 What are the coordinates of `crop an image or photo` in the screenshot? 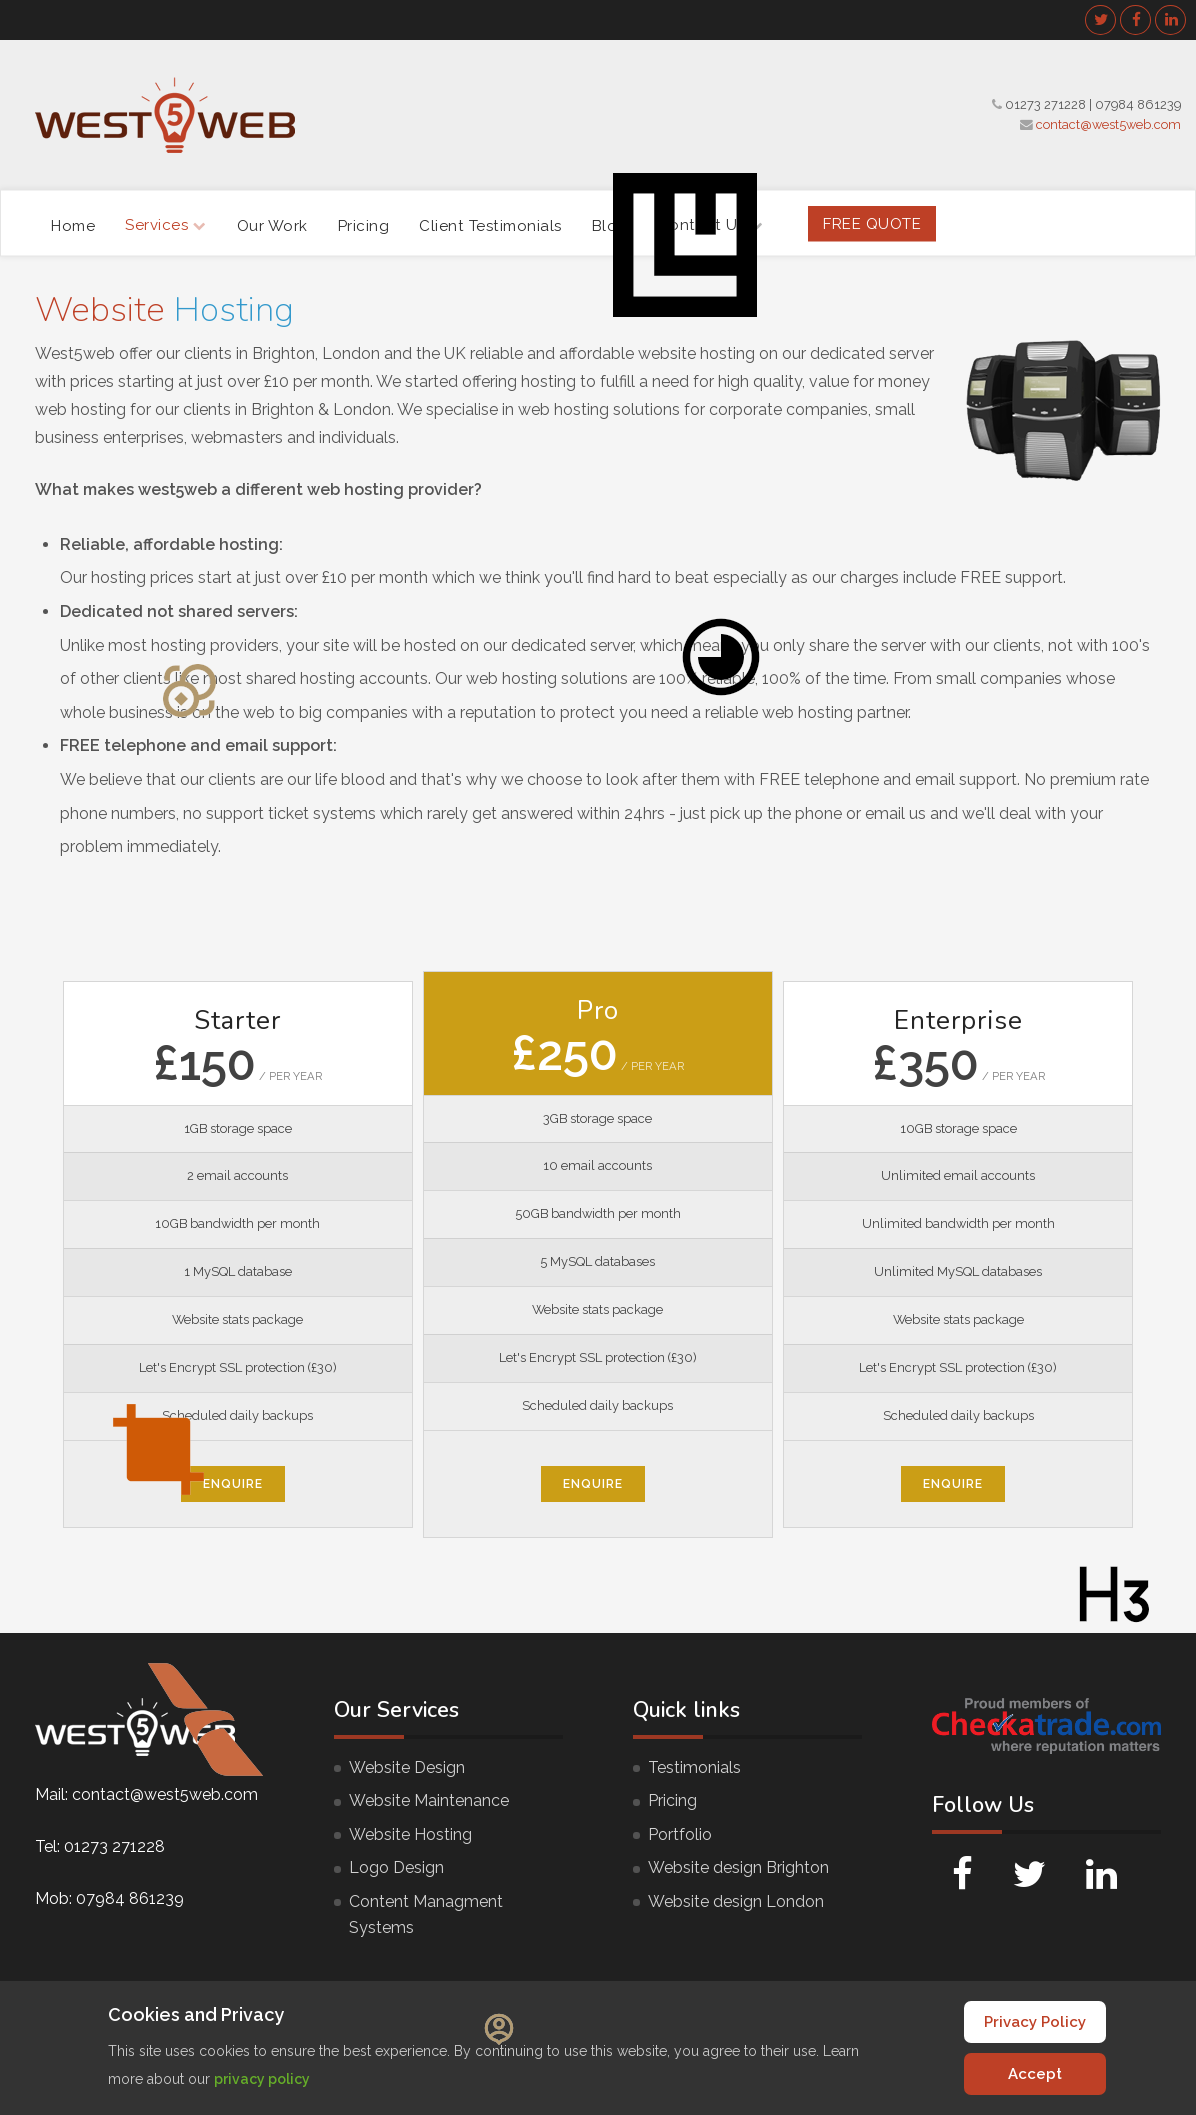 It's located at (158, 1449).